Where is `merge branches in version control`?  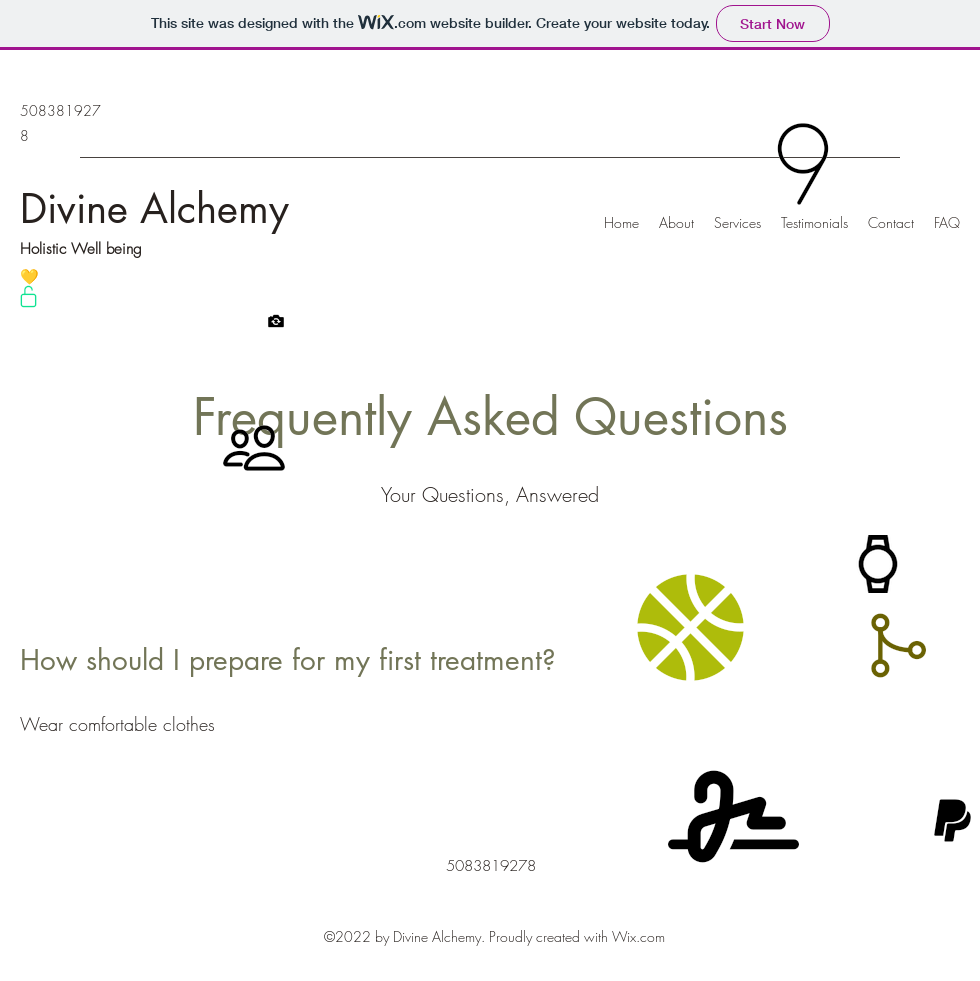 merge branches in version control is located at coordinates (898, 645).